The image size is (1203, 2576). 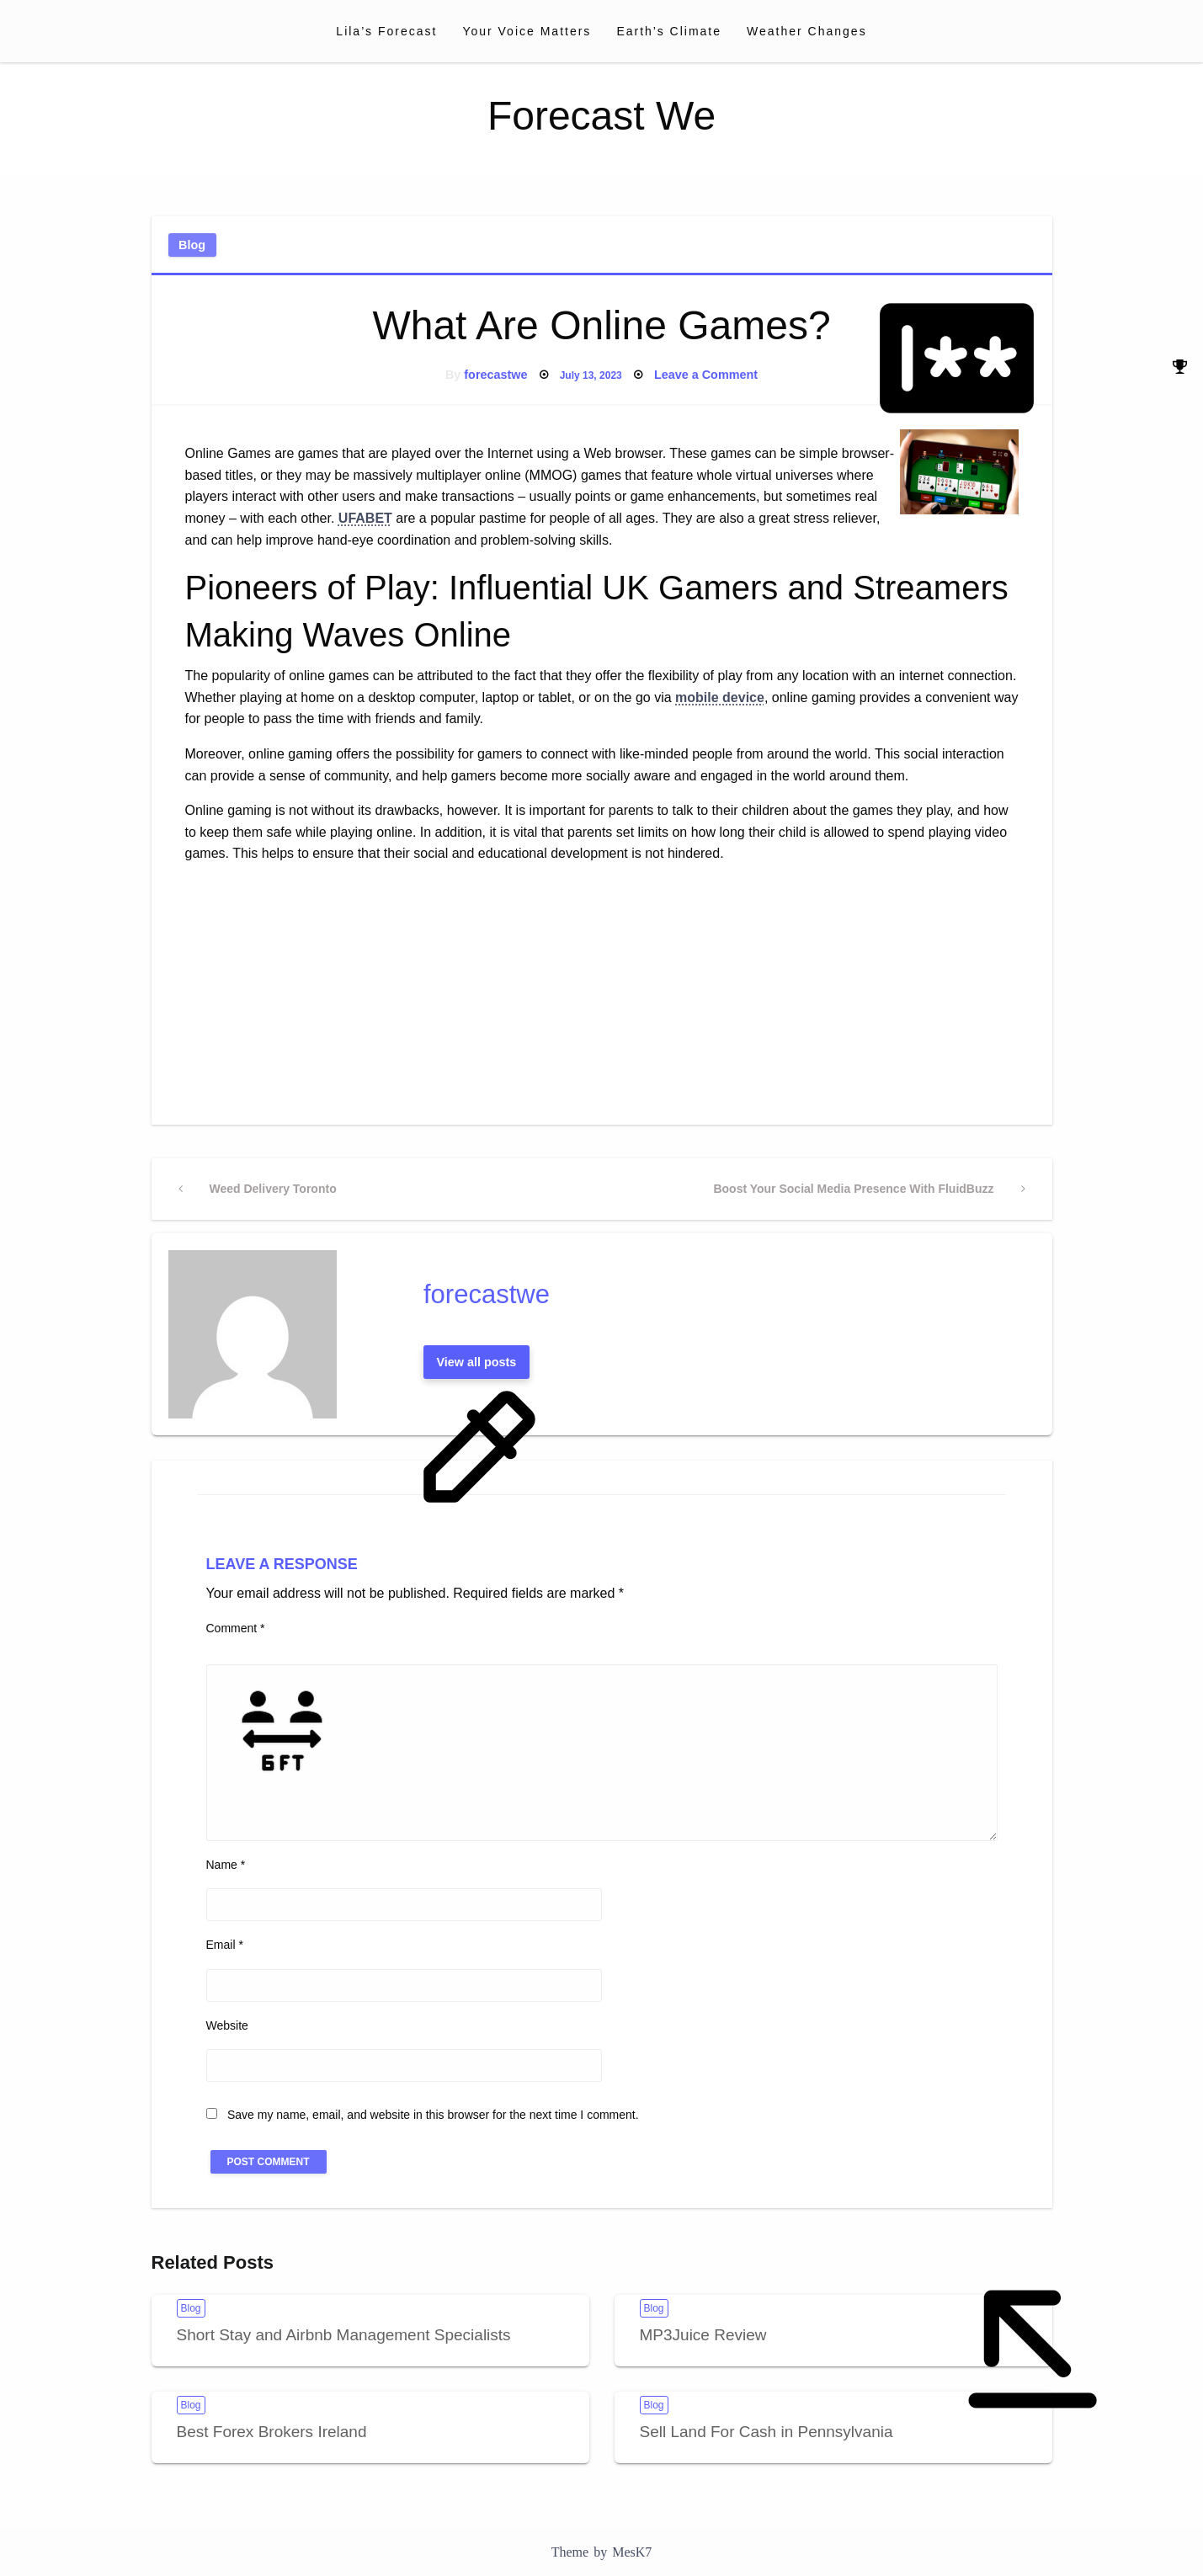 What do you see at coordinates (1027, 2349) in the screenshot?
I see `navigate to the top-left or beginning of content` at bounding box center [1027, 2349].